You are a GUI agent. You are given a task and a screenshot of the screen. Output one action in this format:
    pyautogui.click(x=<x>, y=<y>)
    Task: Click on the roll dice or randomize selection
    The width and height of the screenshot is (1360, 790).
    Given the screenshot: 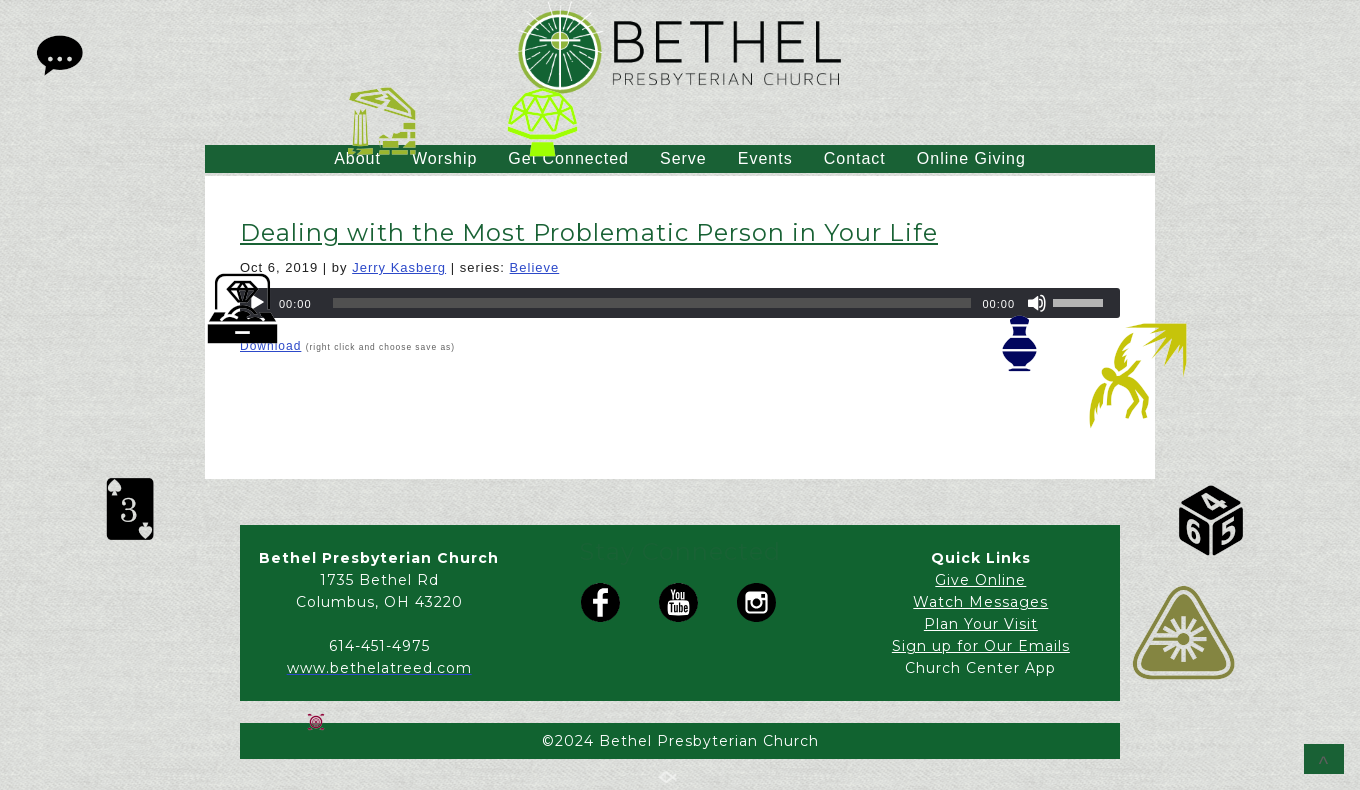 What is the action you would take?
    pyautogui.click(x=1211, y=521)
    